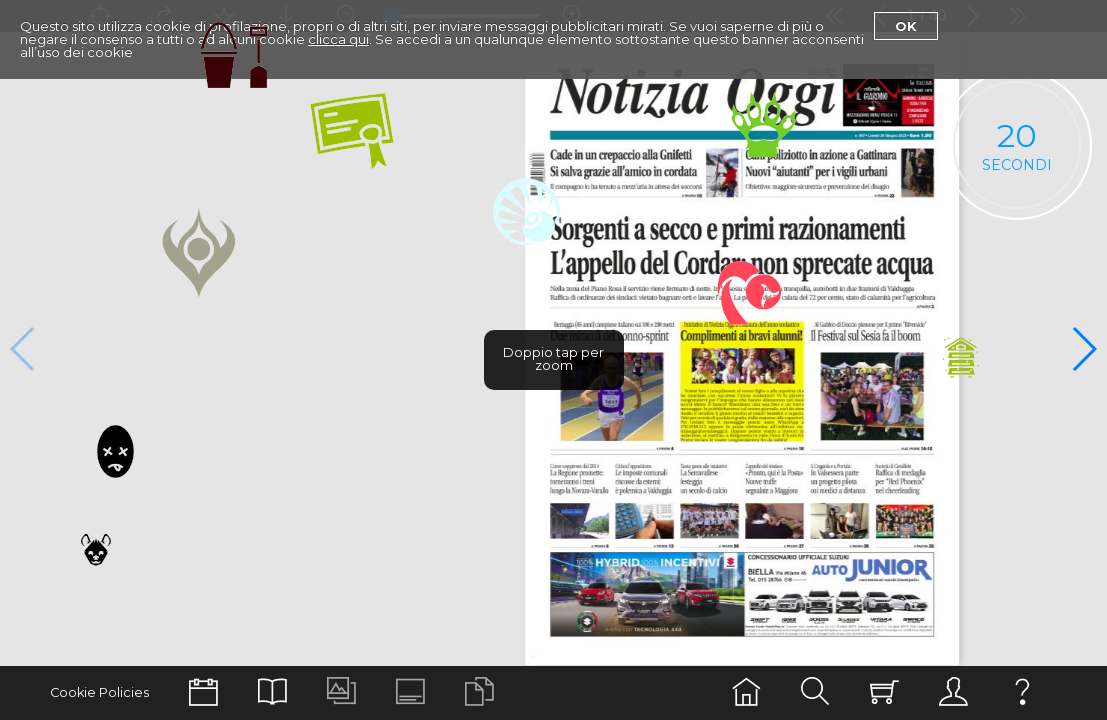  Describe the element at coordinates (749, 292) in the screenshot. I see `a monster or creature ability indicator` at that location.